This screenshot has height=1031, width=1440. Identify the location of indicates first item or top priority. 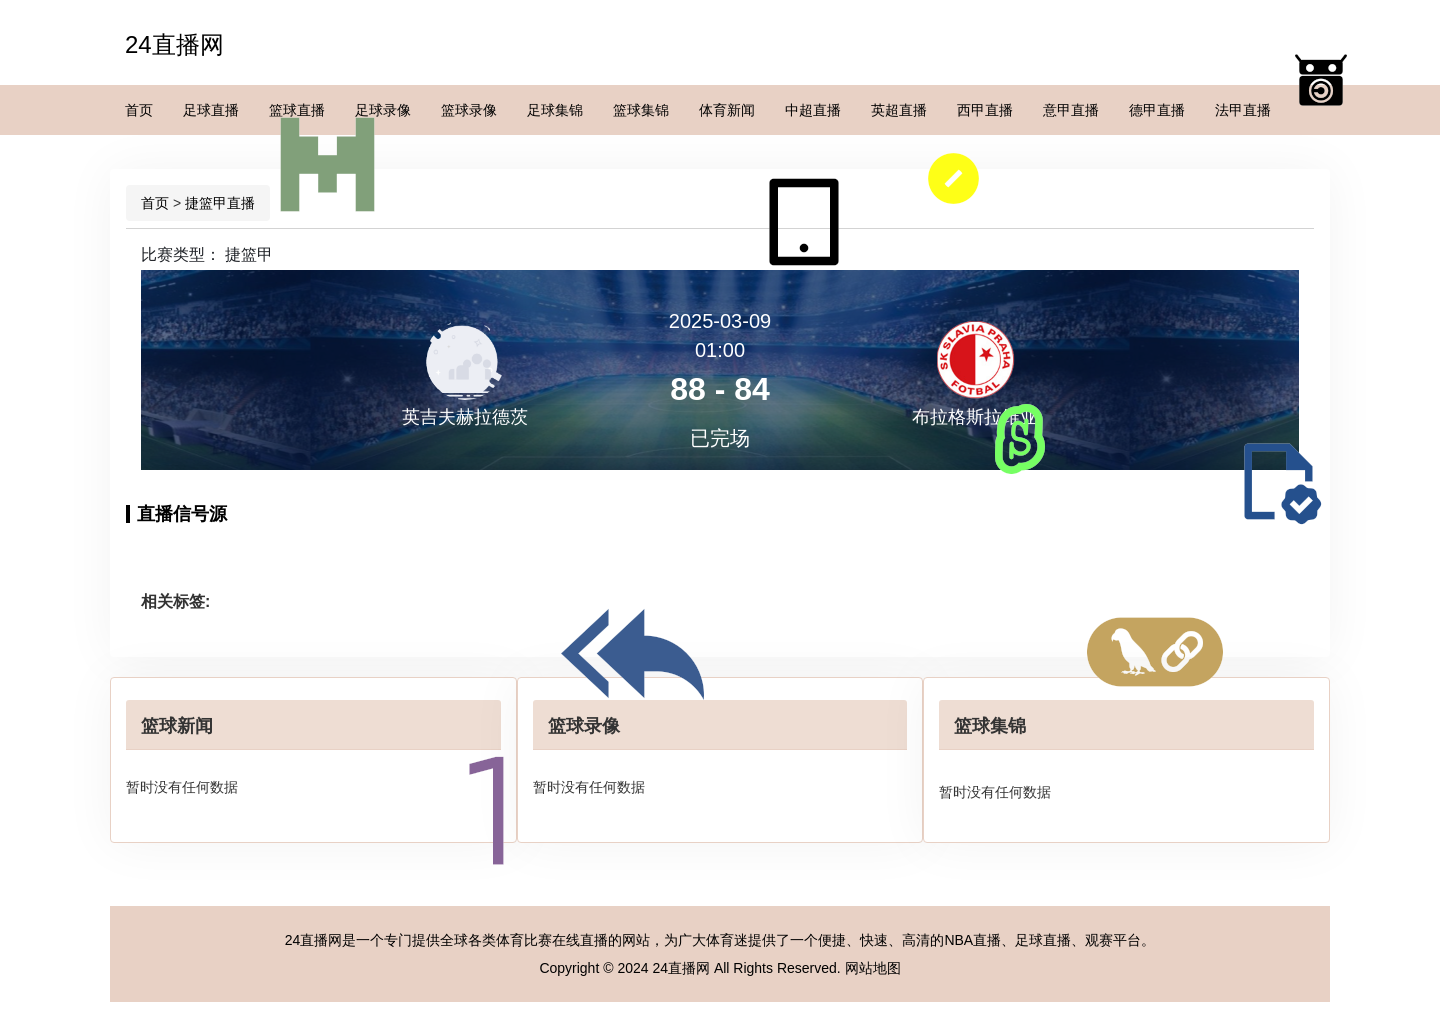
(493, 812).